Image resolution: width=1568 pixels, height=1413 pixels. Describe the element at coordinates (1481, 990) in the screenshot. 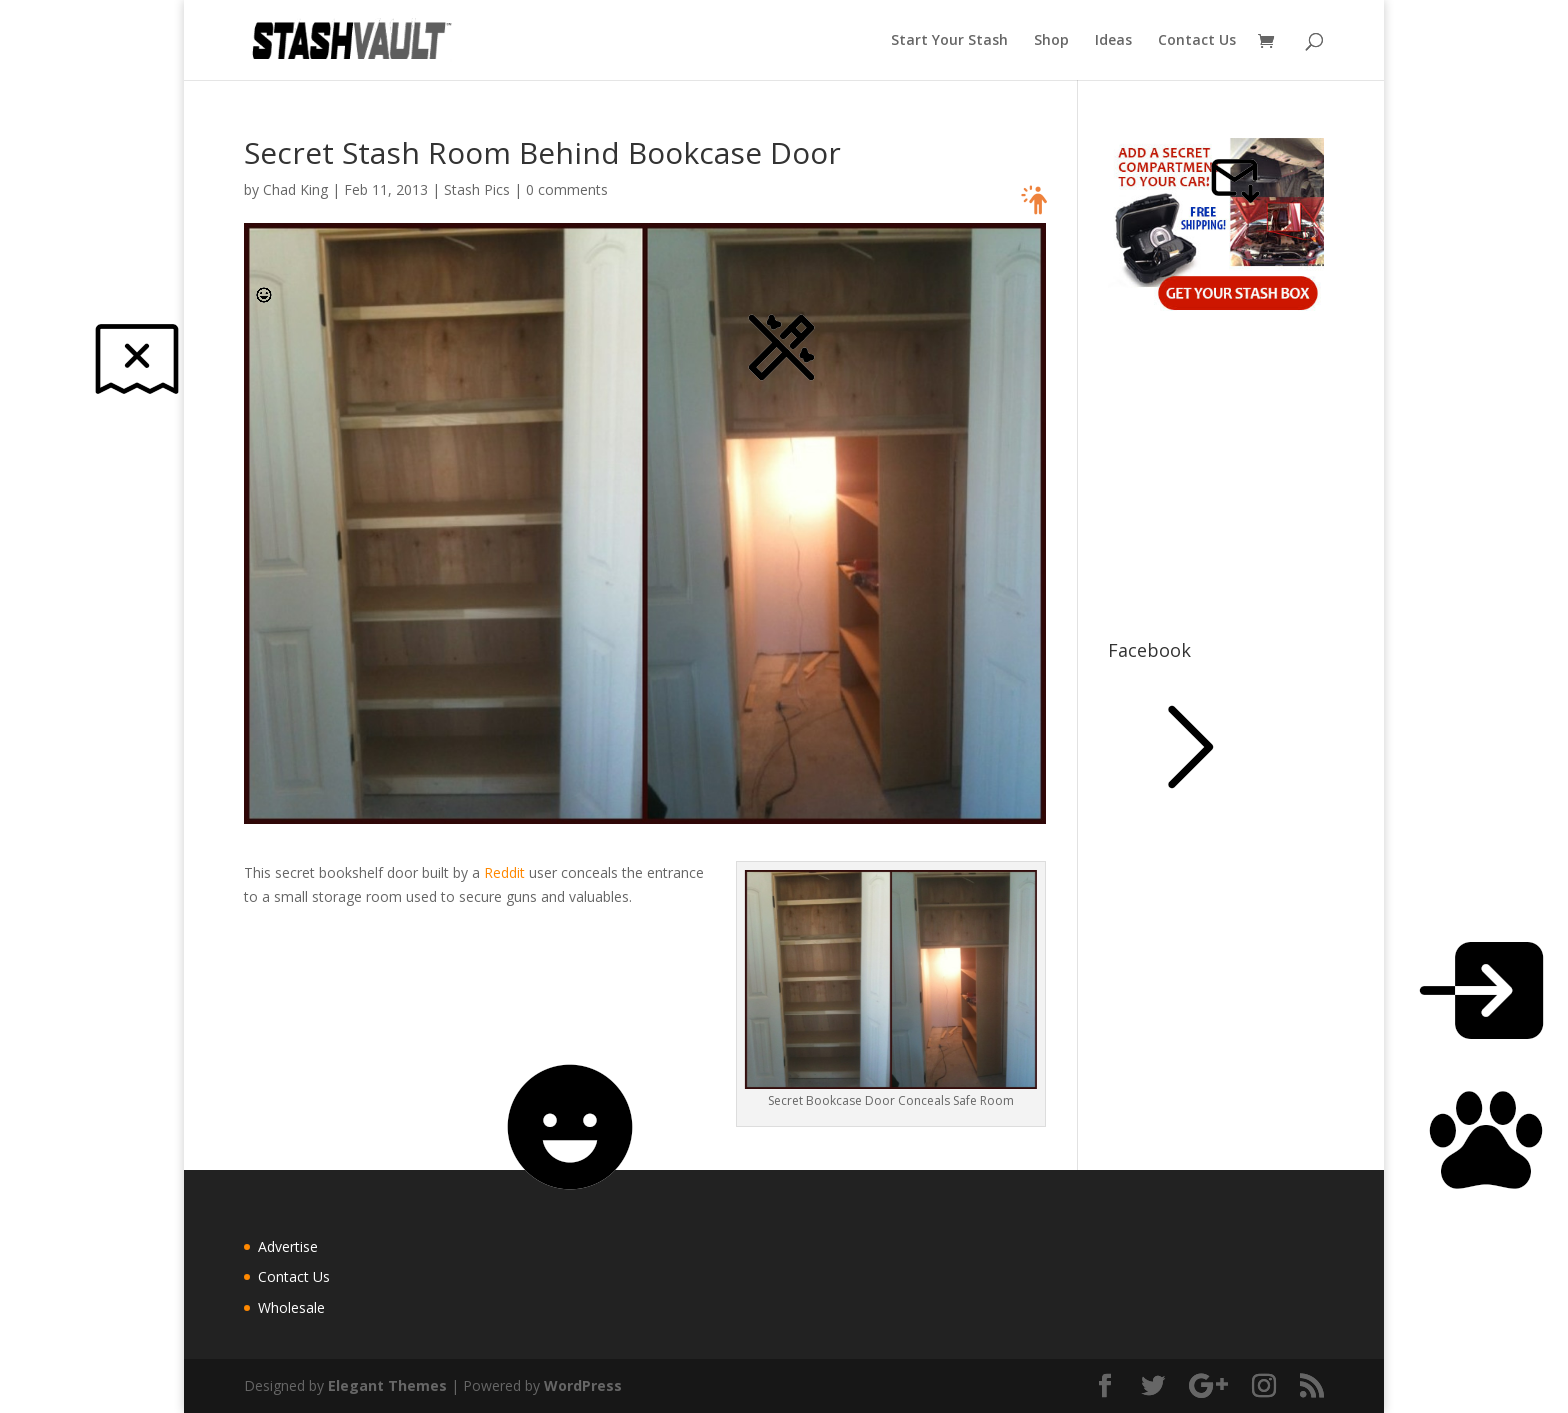

I see `log in or sign in to your account` at that location.